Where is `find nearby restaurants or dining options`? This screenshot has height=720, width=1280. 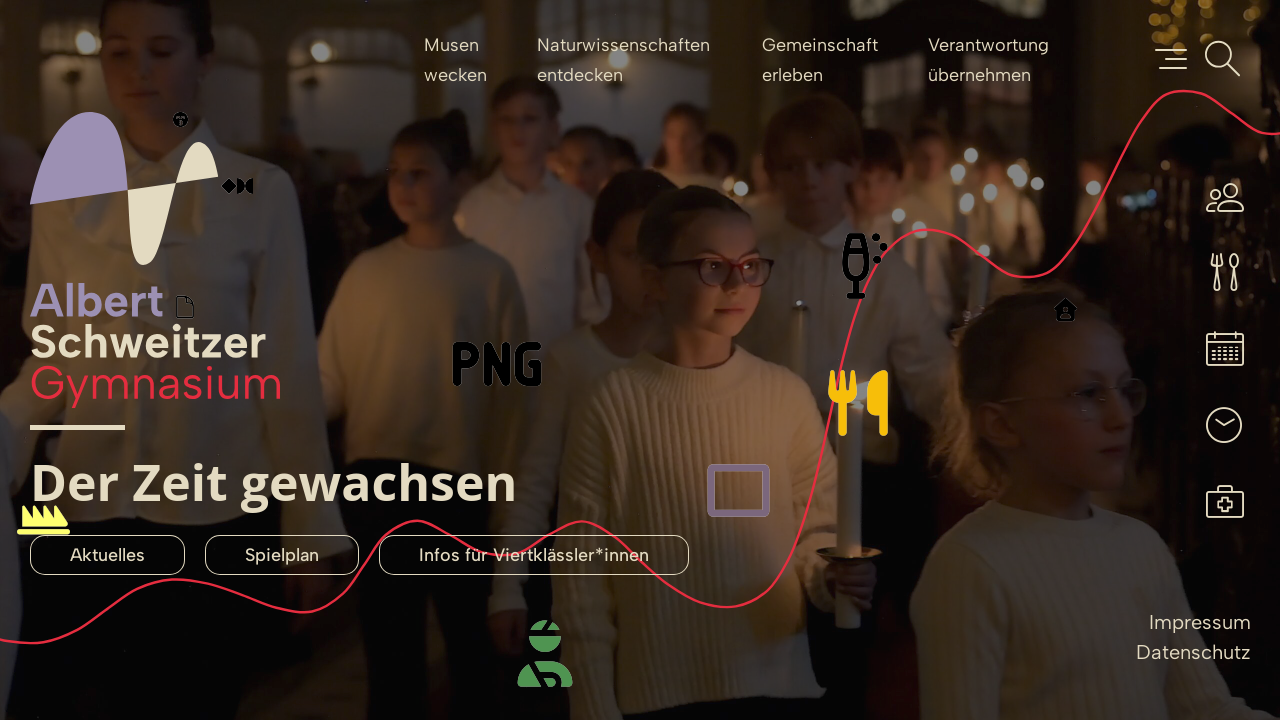 find nearby restaurants or dining options is located at coordinates (859, 403).